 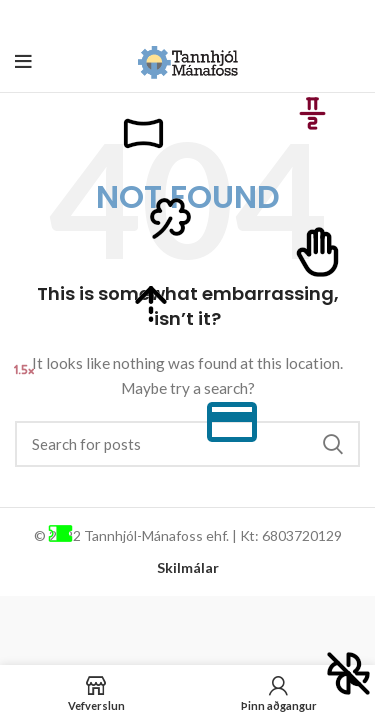 What do you see at coordinates (151, 304) in the screenshot?
I see `upload in progress or pending` at bounding box center [151, 304].